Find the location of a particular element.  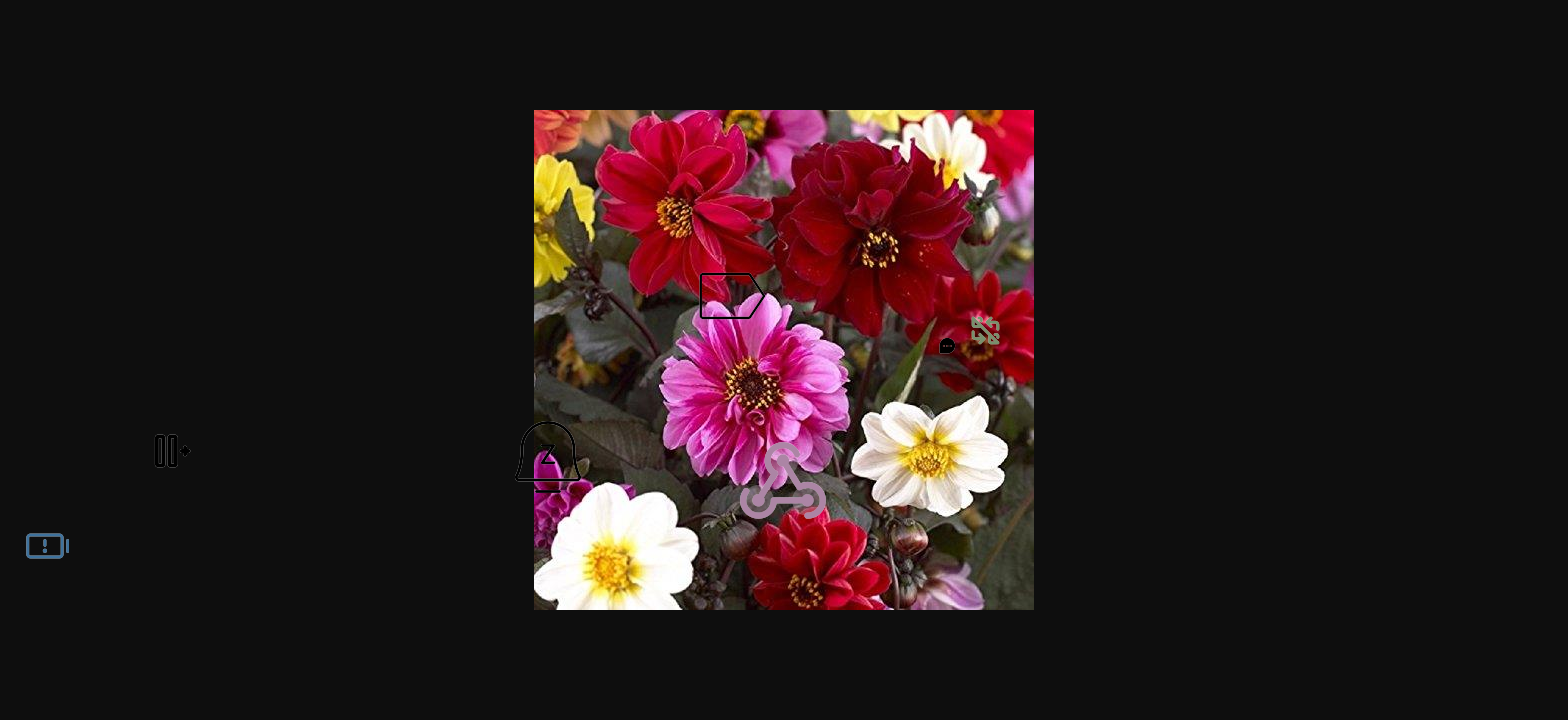

indicates low battery warning is located at coordinates (47, 546).